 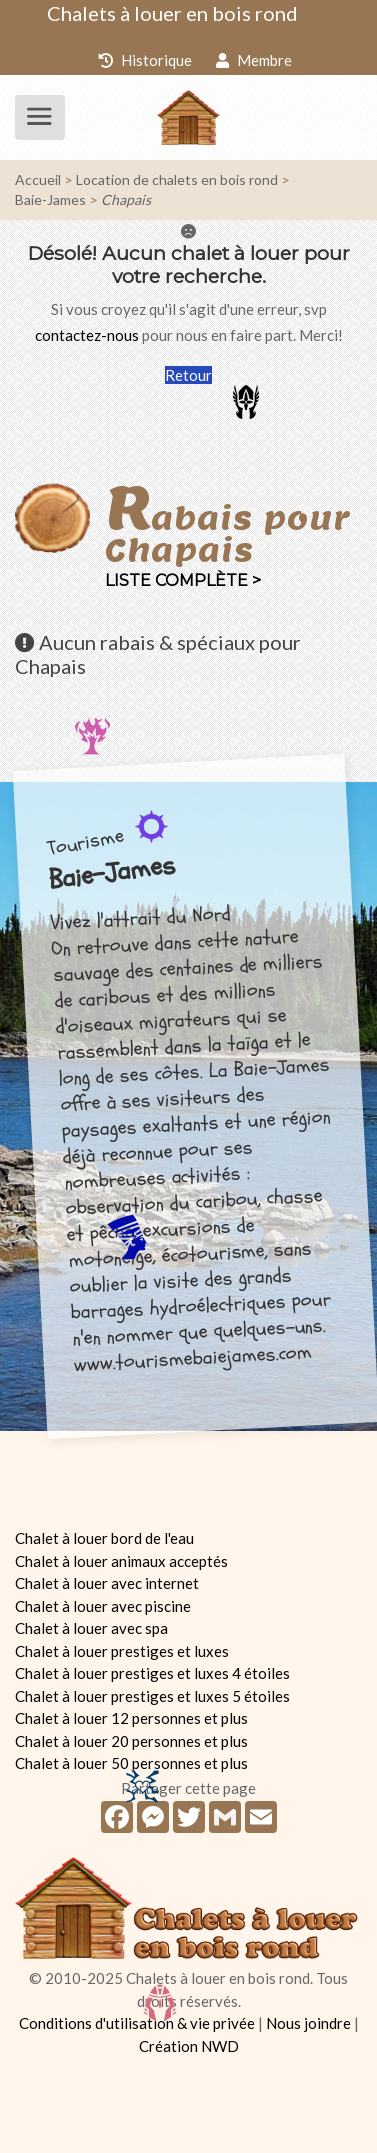 I want to click on spikeball game or sports activity, so click(x=151, y=826).